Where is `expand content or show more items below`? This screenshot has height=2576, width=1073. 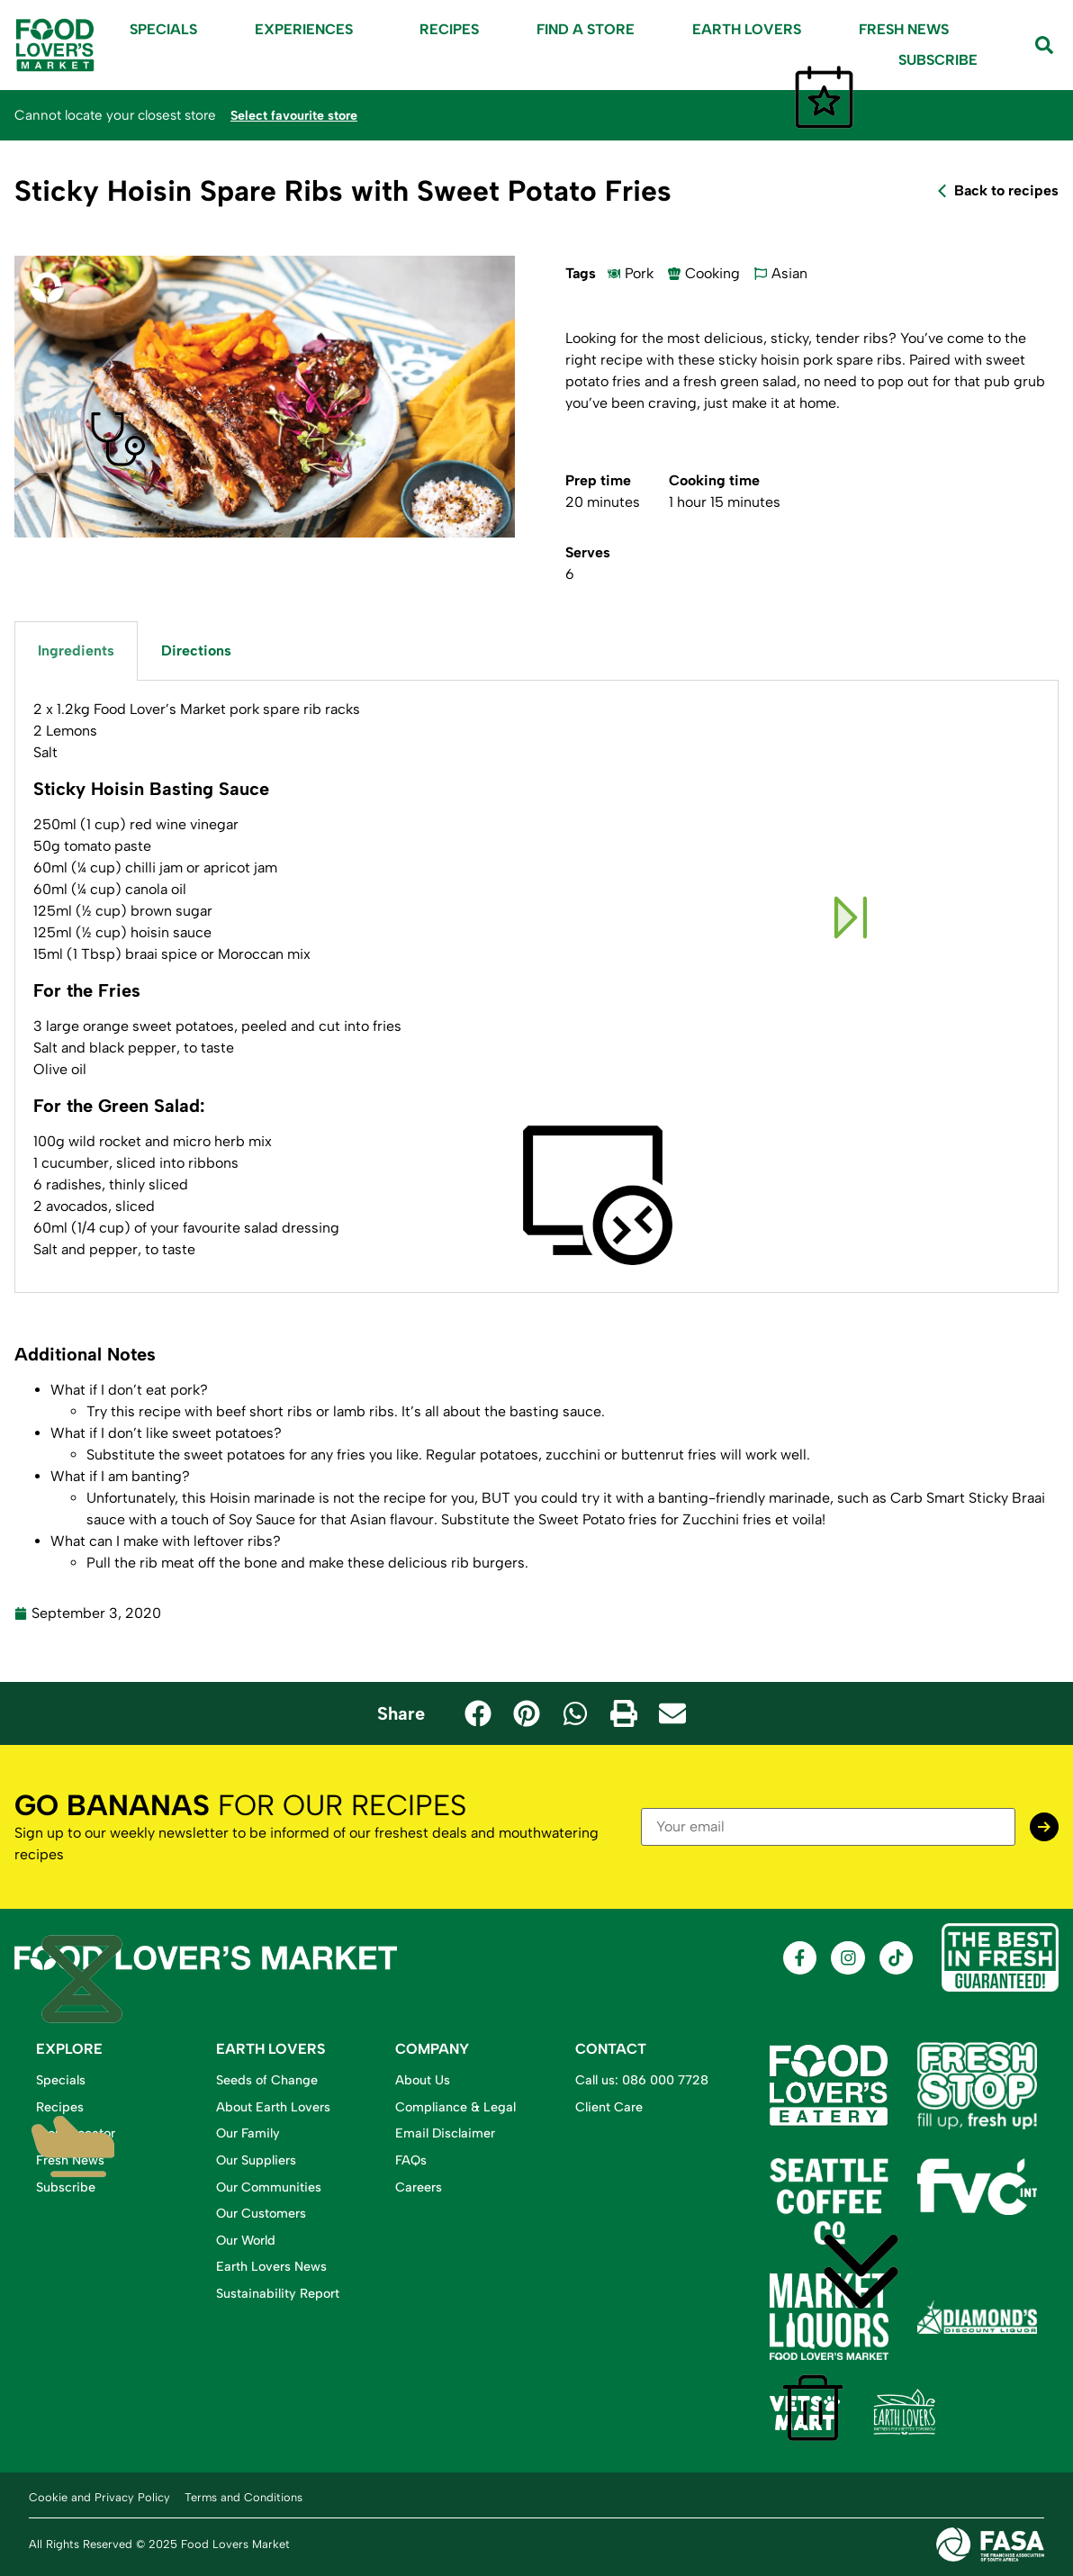
expand content or show more items below is located at coordinates (861, 2268).